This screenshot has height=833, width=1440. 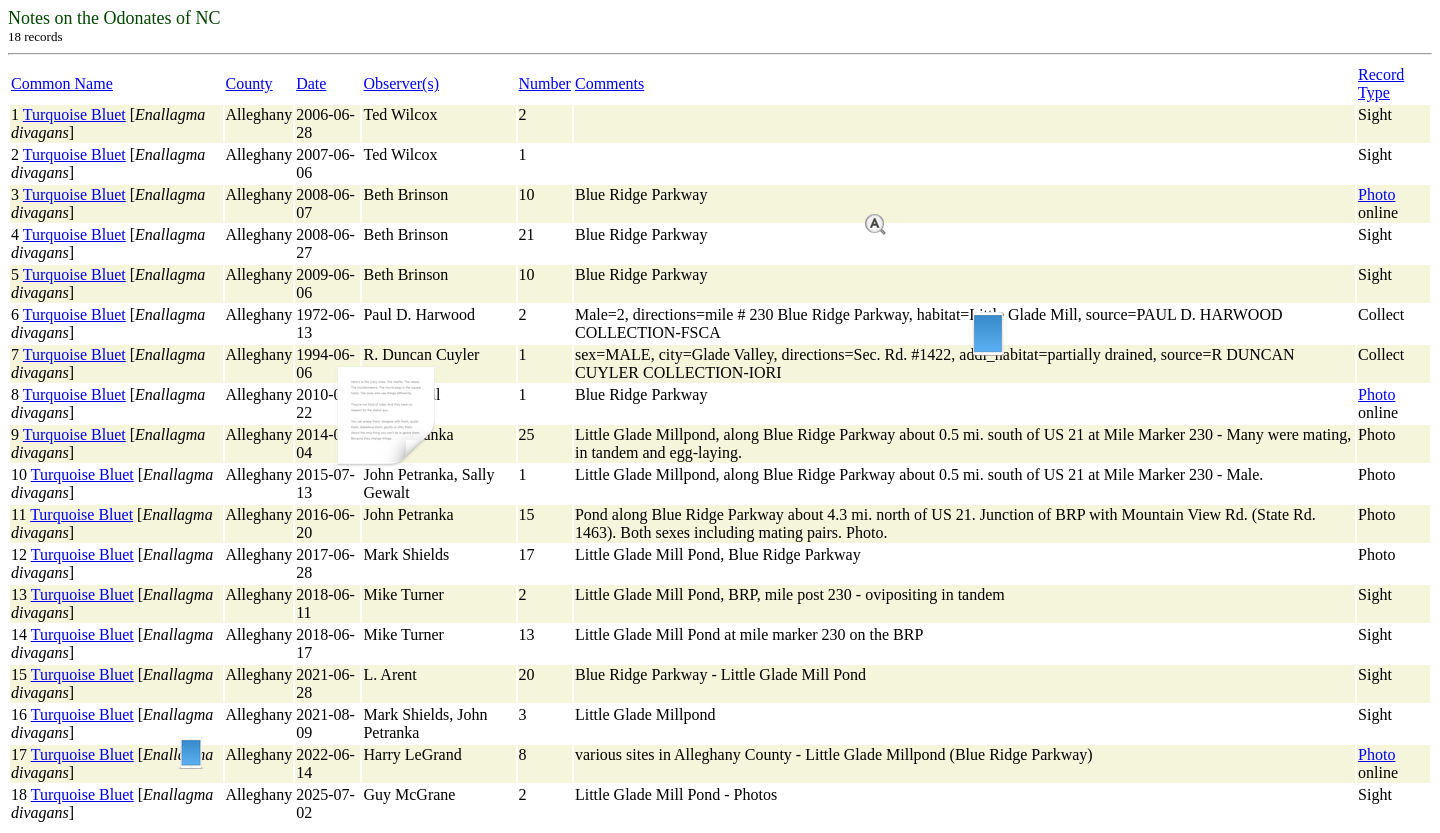 What do you see at coordinates (875, 224) in the screenshot?
I see `search for files or documents` at bounding box center [875, 224].